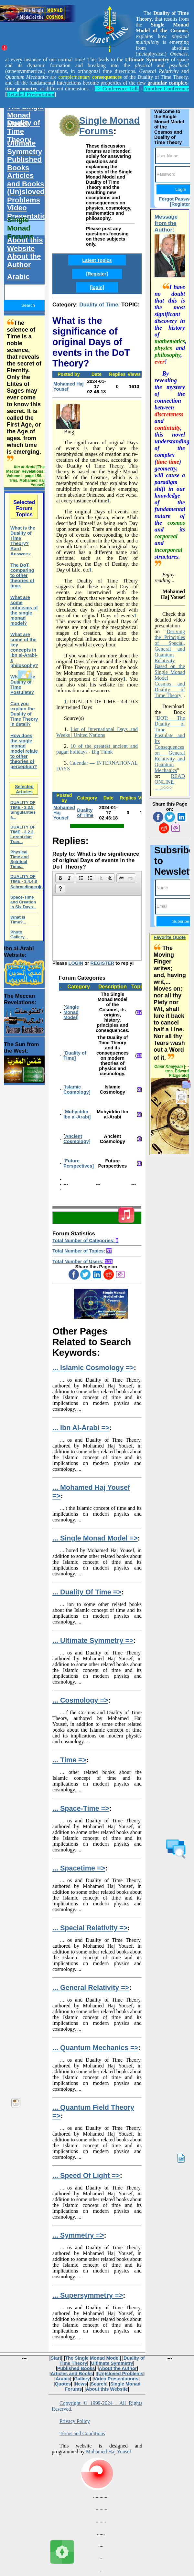  What do you see at coordinates (181, 2158) in the screenshot?
I see `open a text document file` at bounding box center [181, 2158].